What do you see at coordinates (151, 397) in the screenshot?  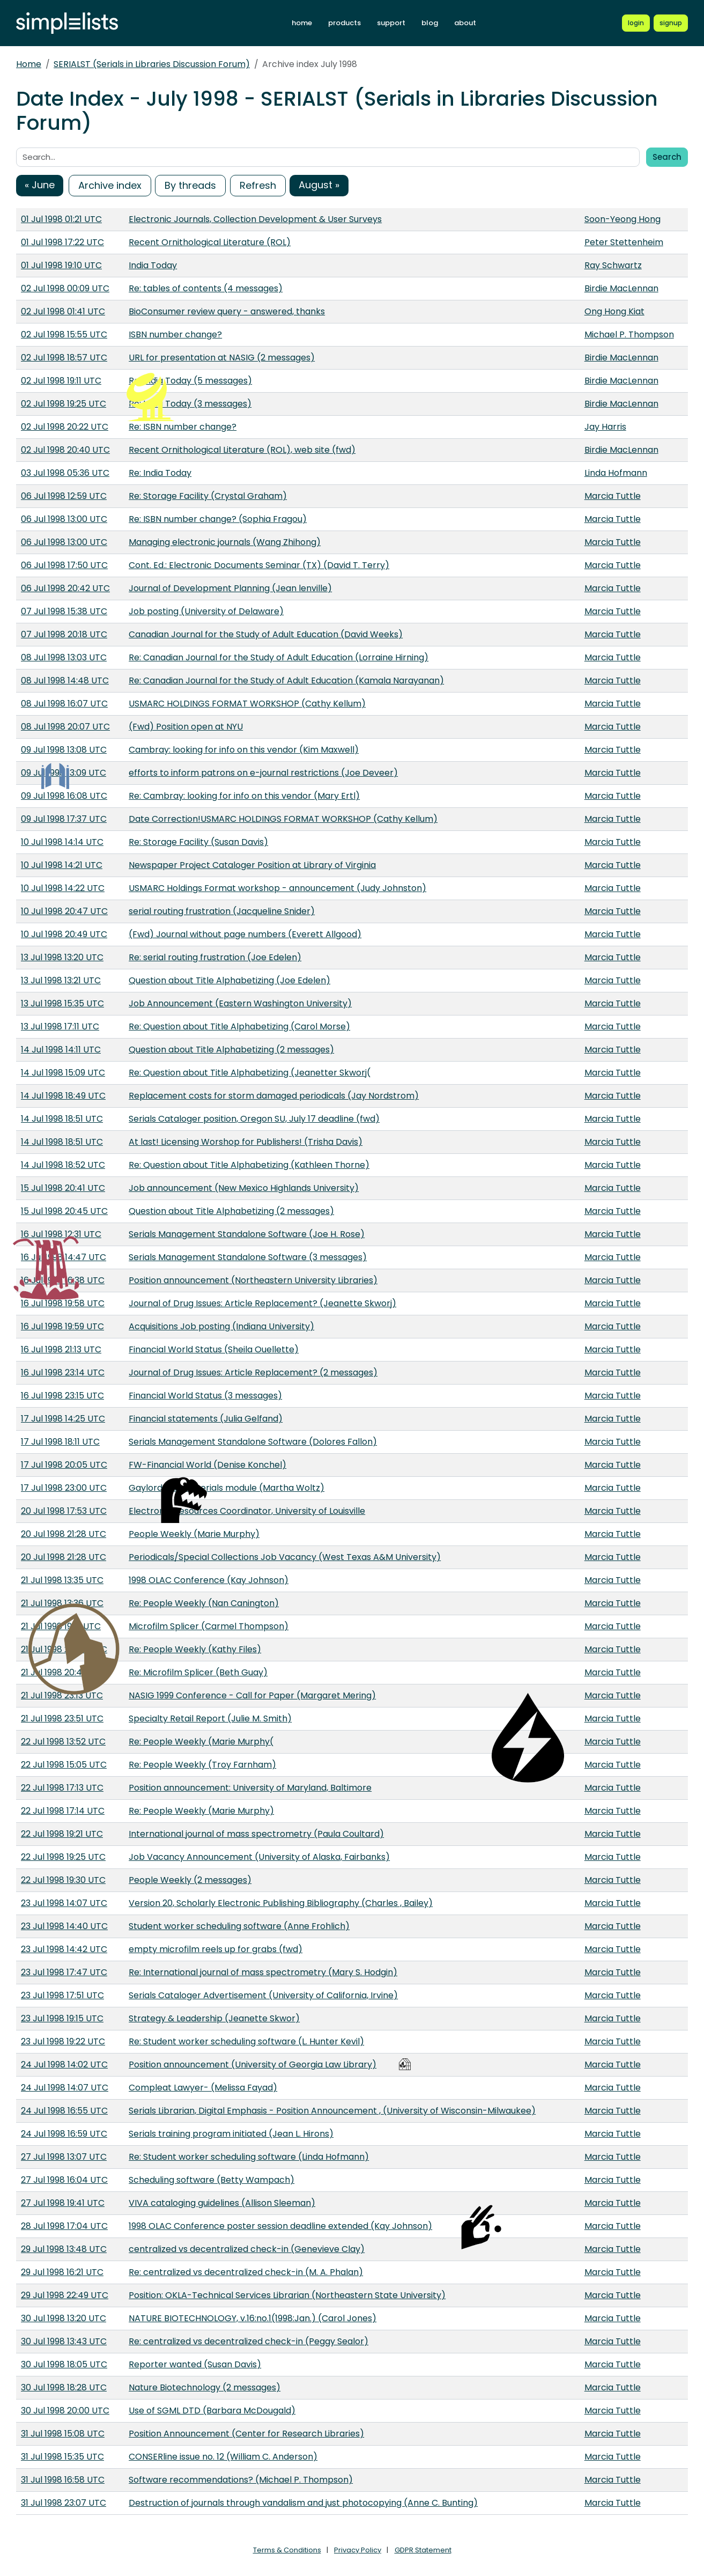 I see `satellite dish or radar antenna icon` at bounding box center [151, 397].